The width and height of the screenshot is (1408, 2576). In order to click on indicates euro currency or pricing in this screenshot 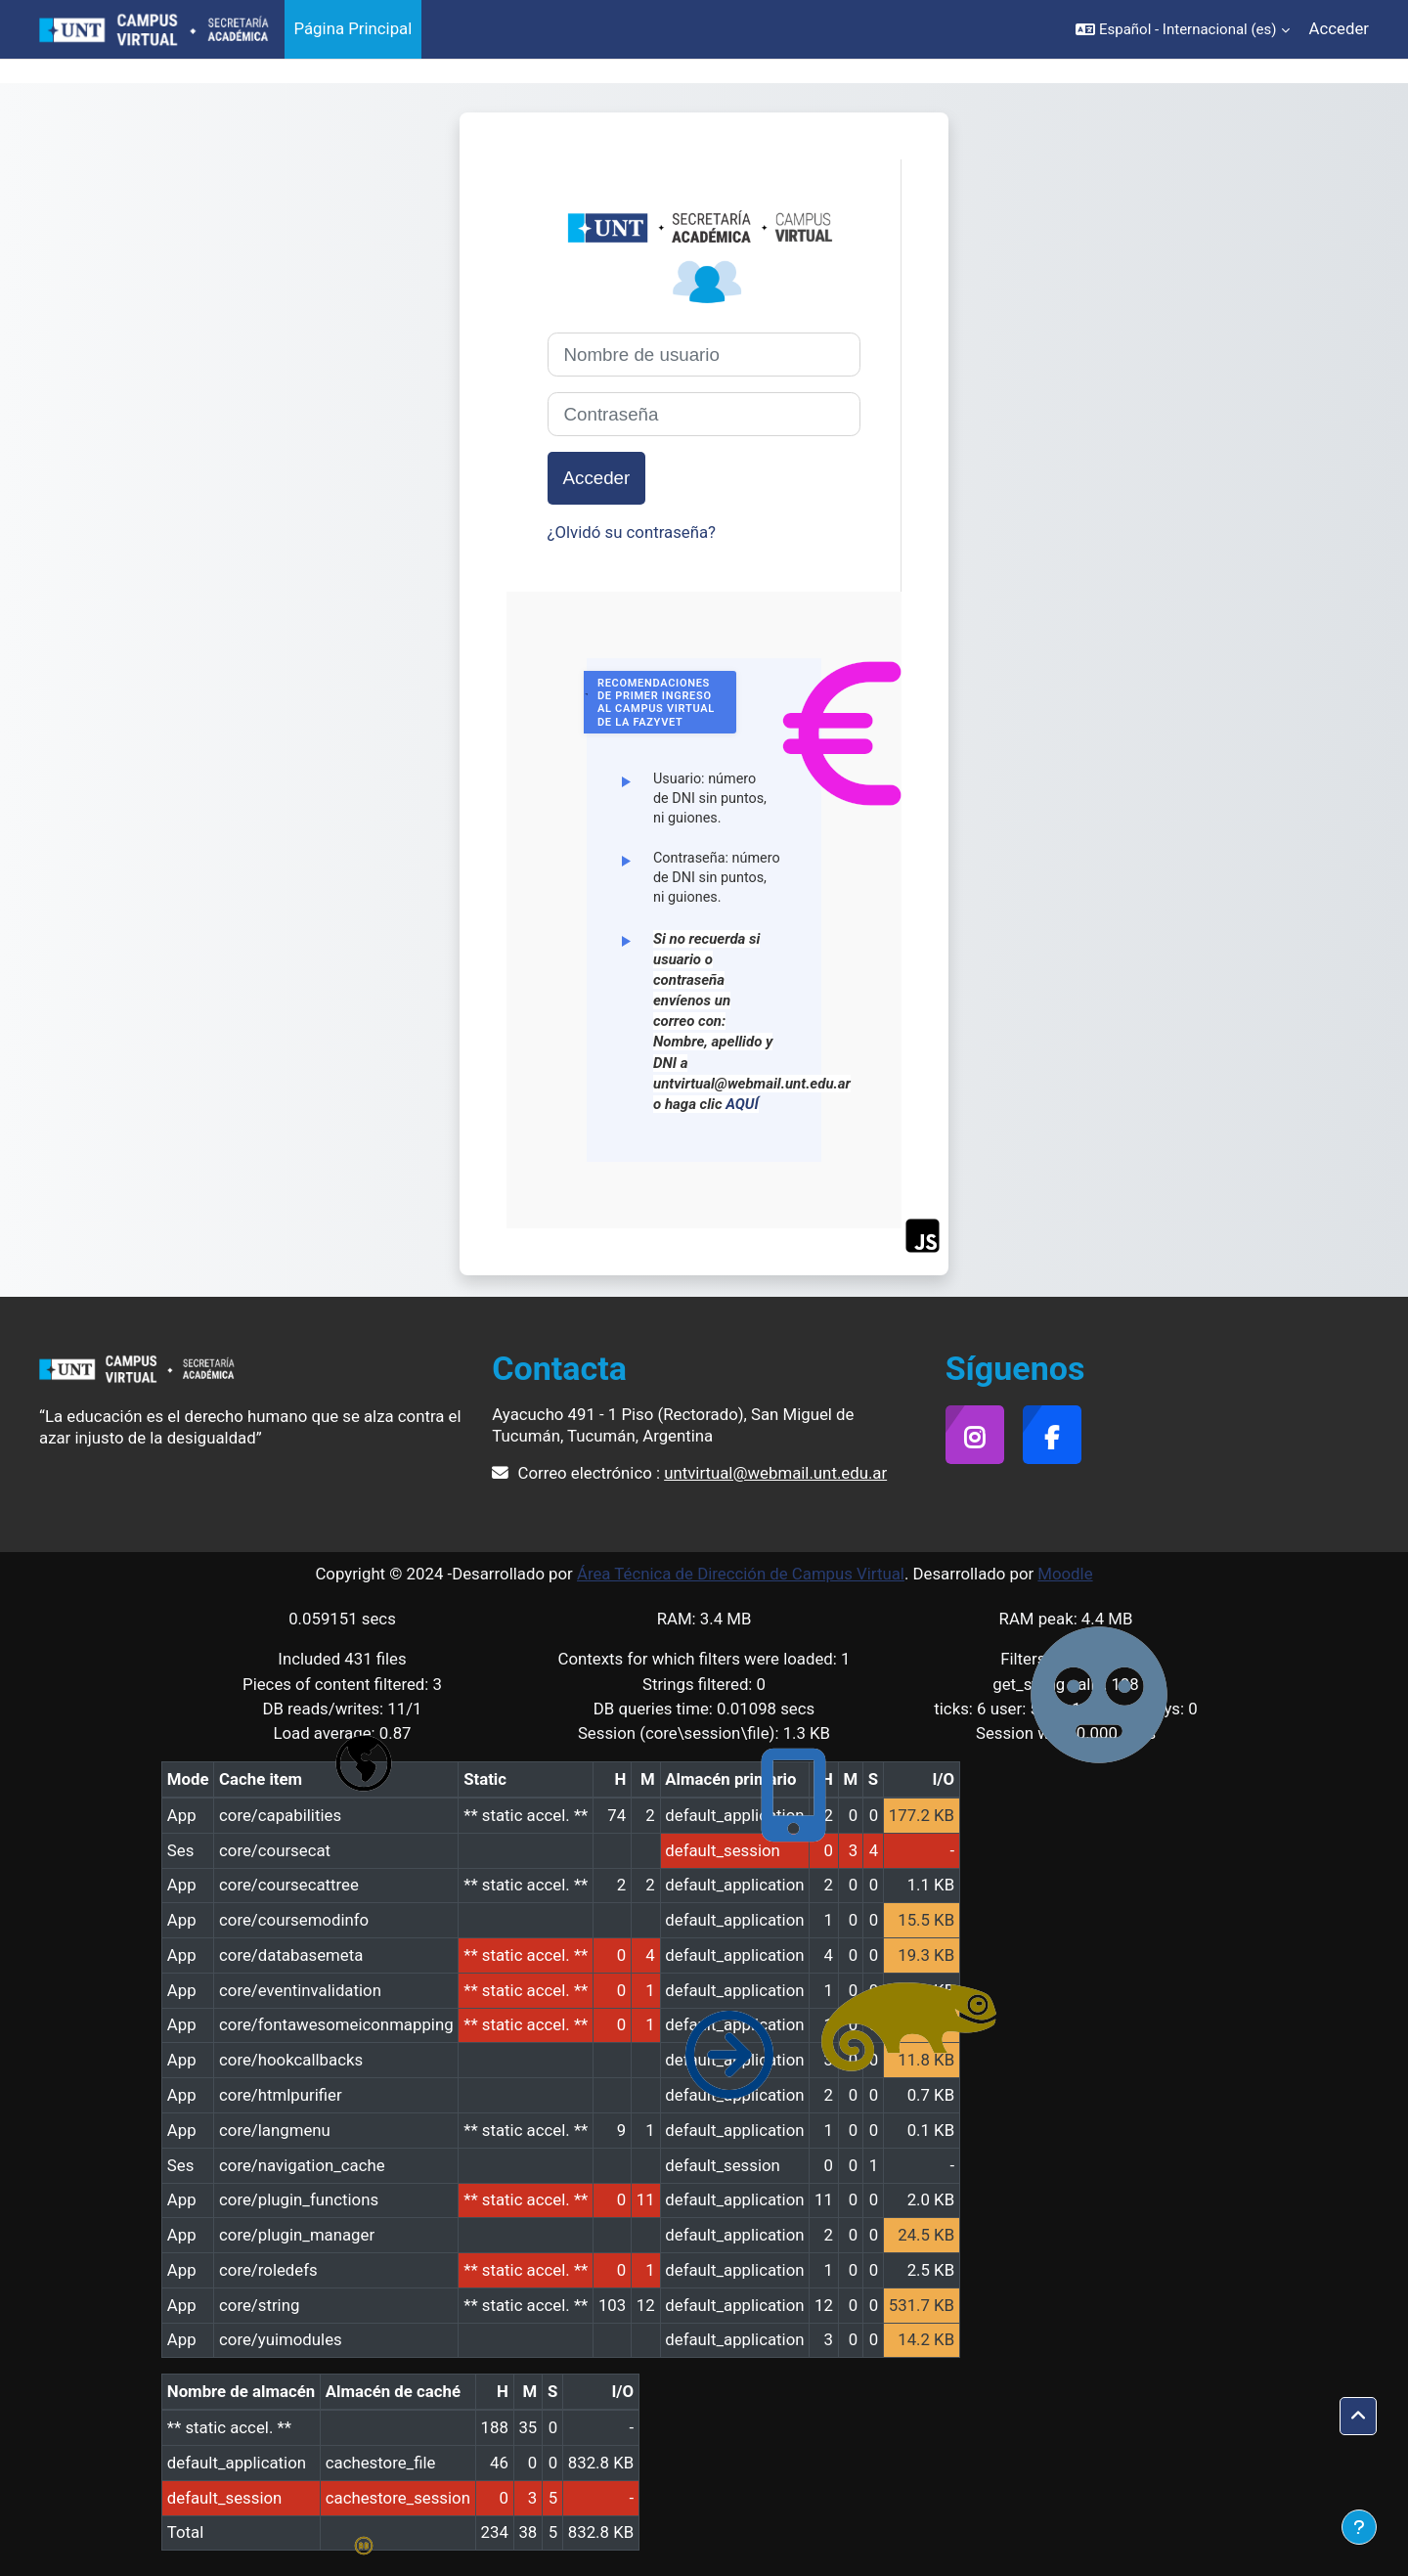, I will do `click(850, 733)`.